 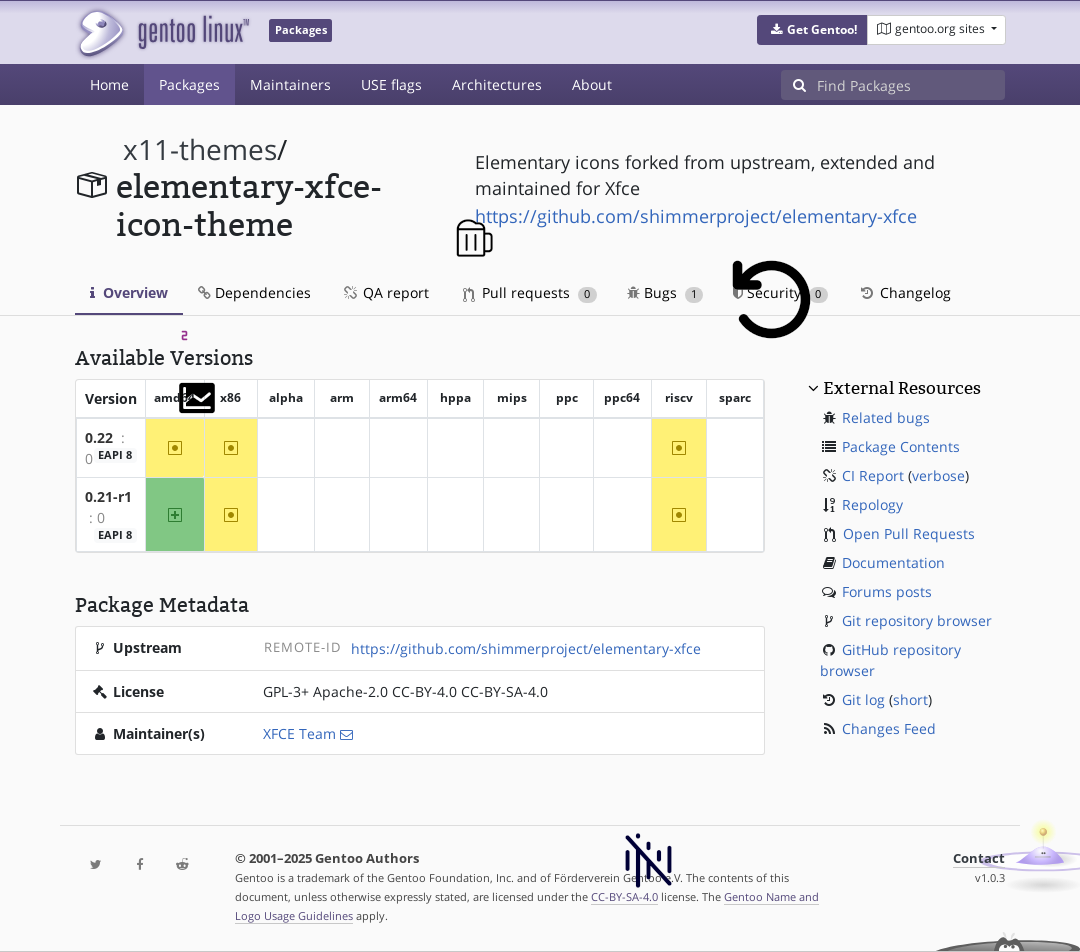 I want to click on mute or disable audio input, so click(x=648, y=860).